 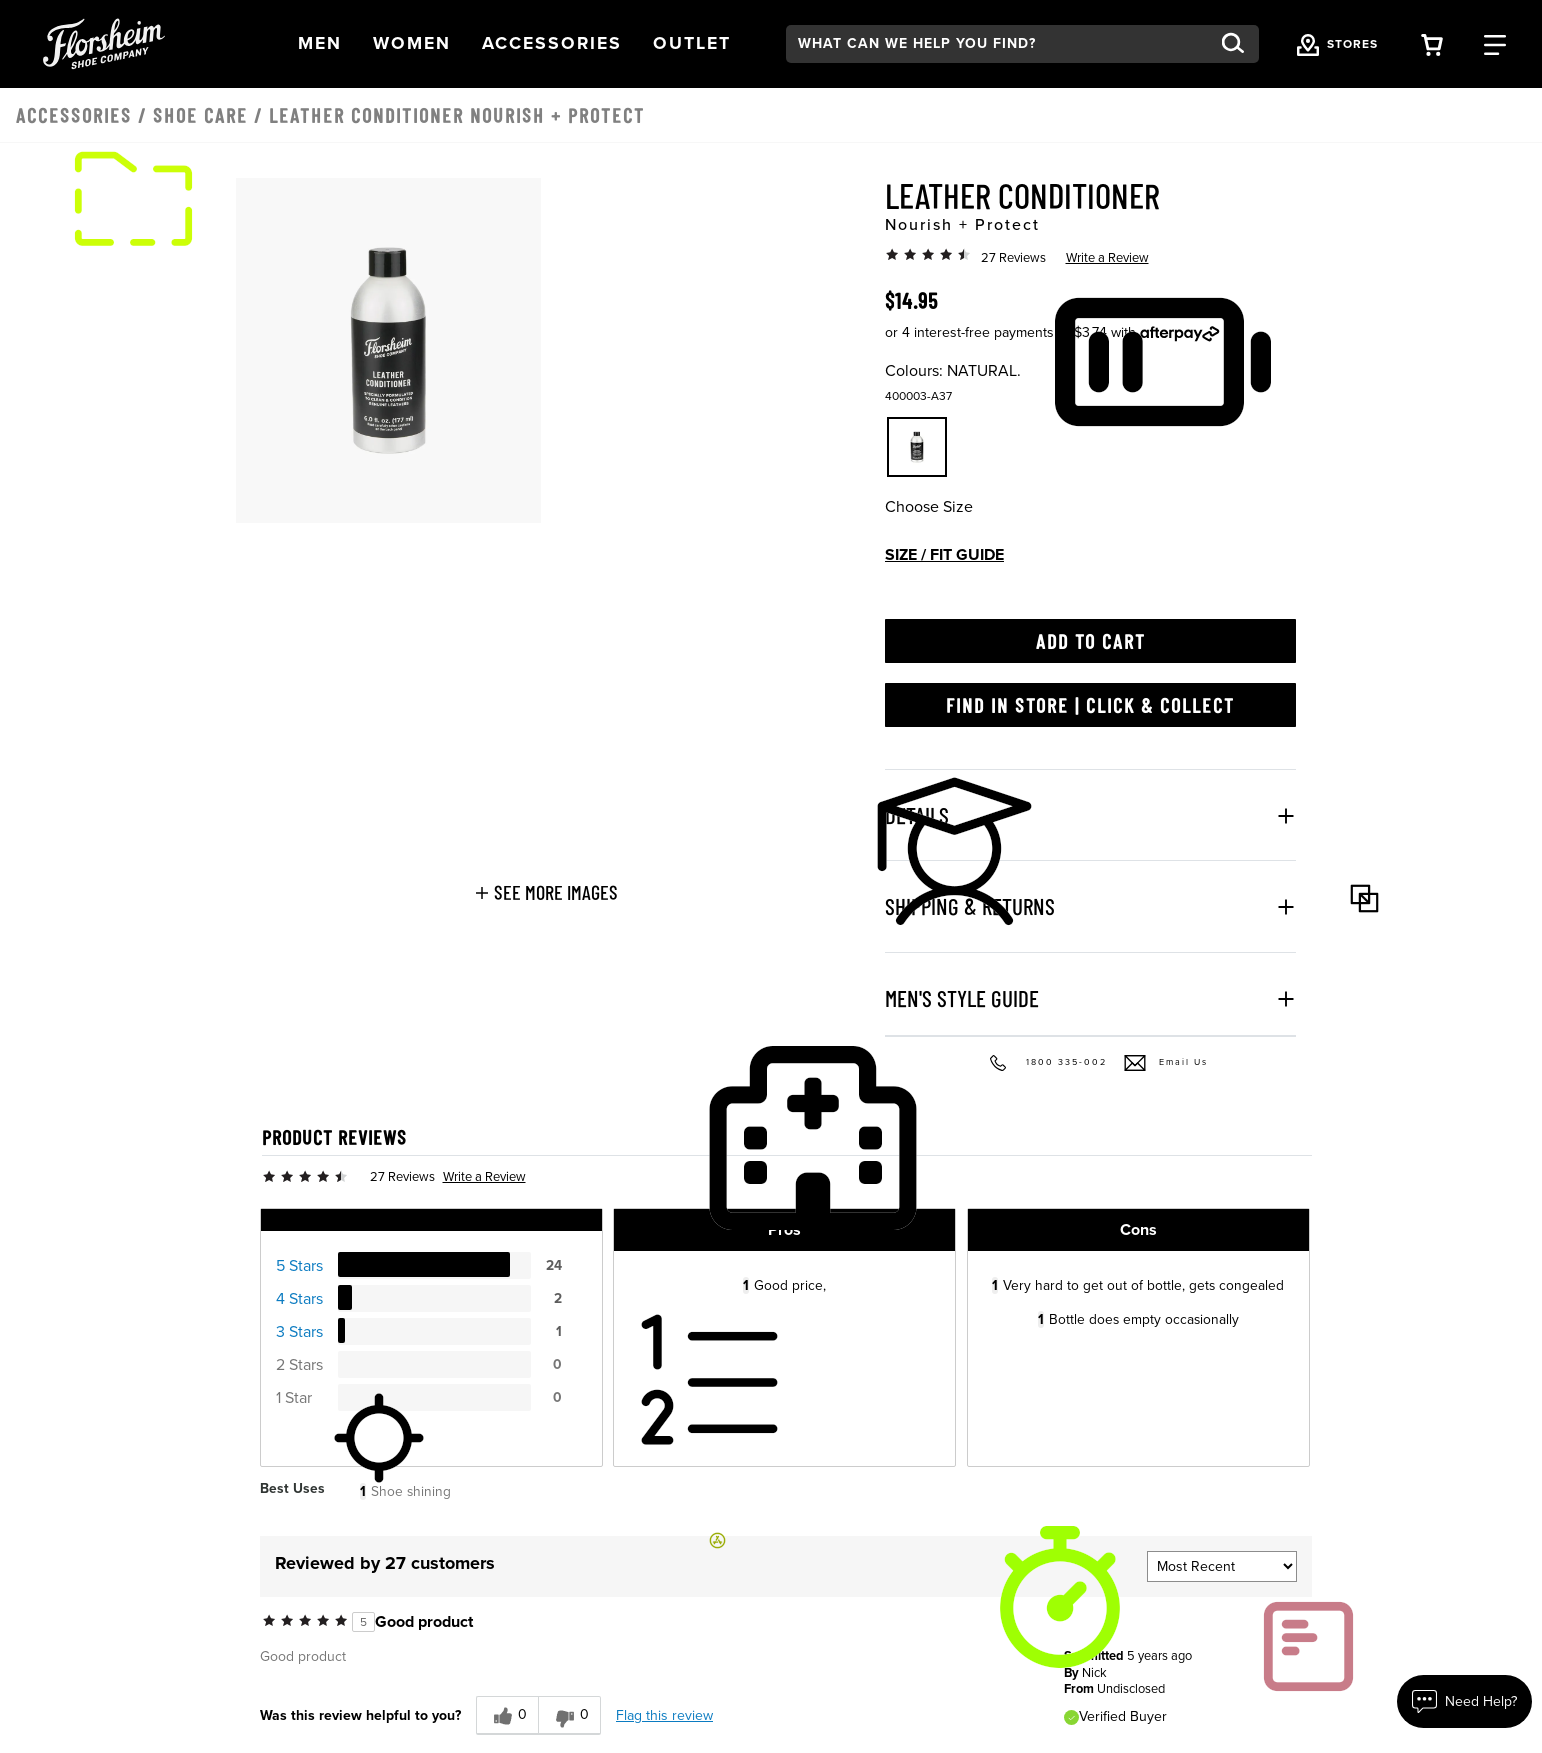 What do you see at coordinates (1163, 362) in the screenshot?
I see `indicates medium battery level` at bounding box center [1163, 362].